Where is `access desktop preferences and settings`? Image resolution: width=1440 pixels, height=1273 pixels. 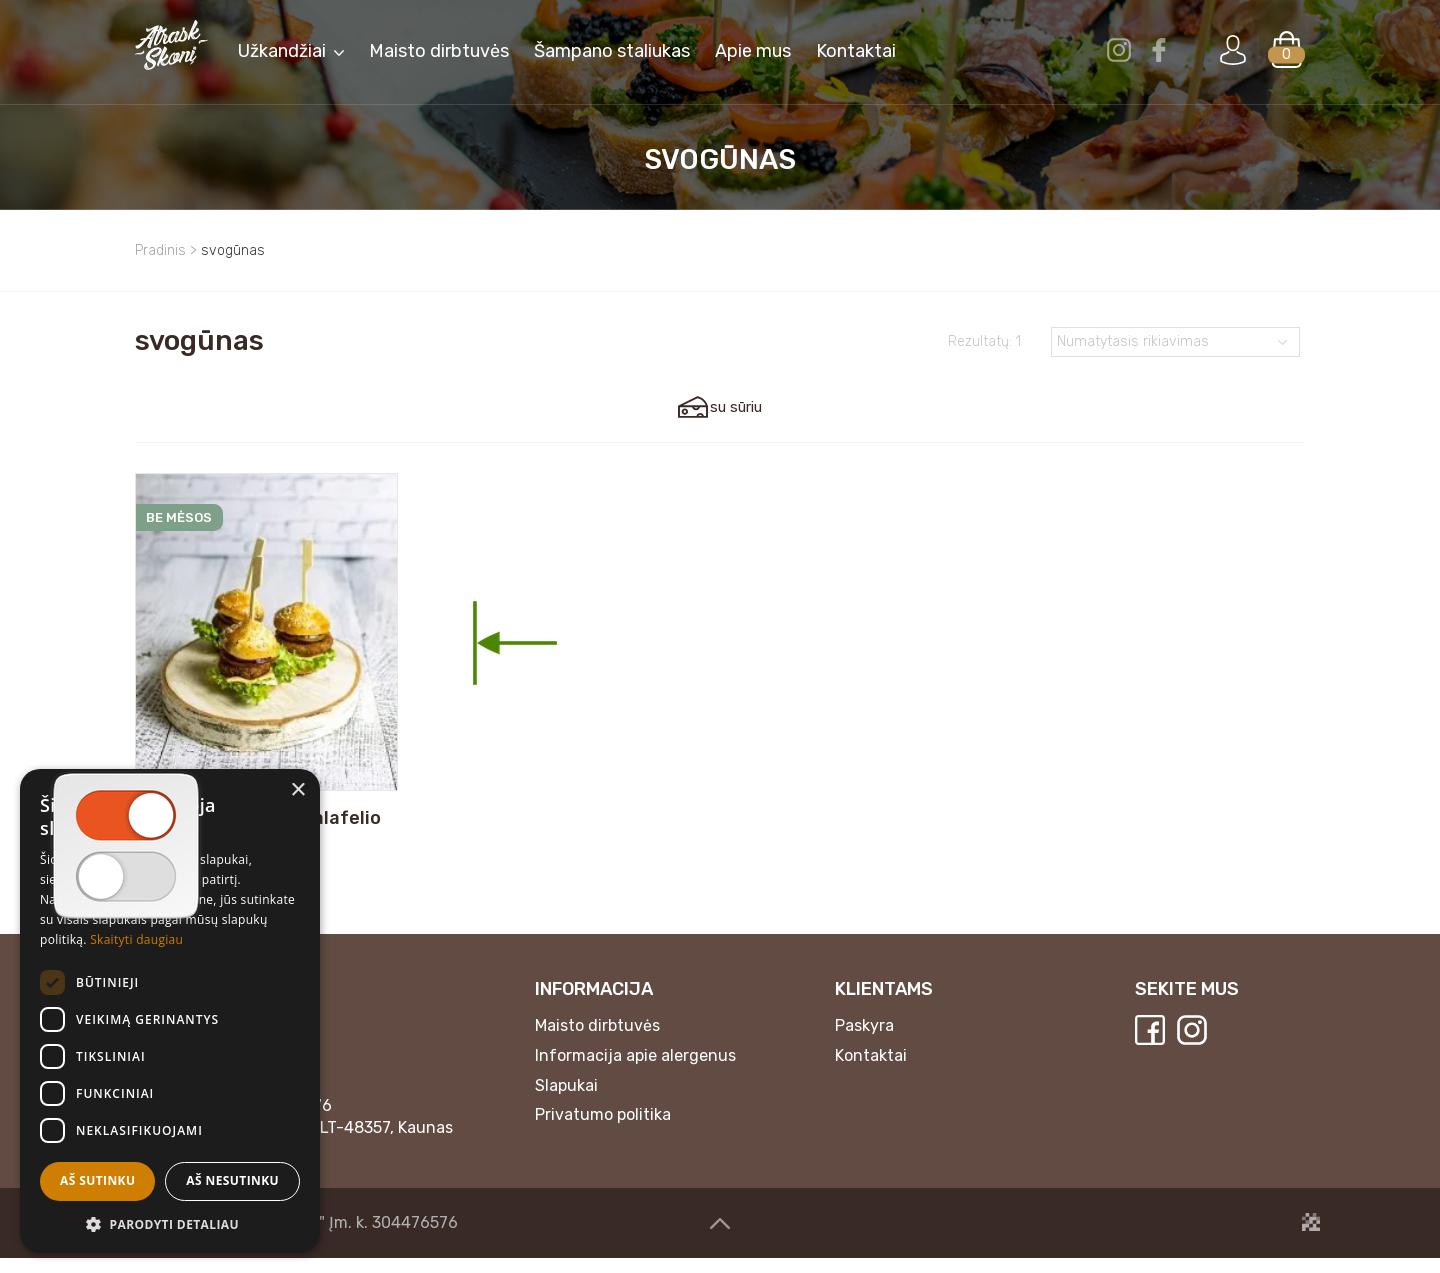
access desktop preferences and settings is located at coordinates (126, 846).